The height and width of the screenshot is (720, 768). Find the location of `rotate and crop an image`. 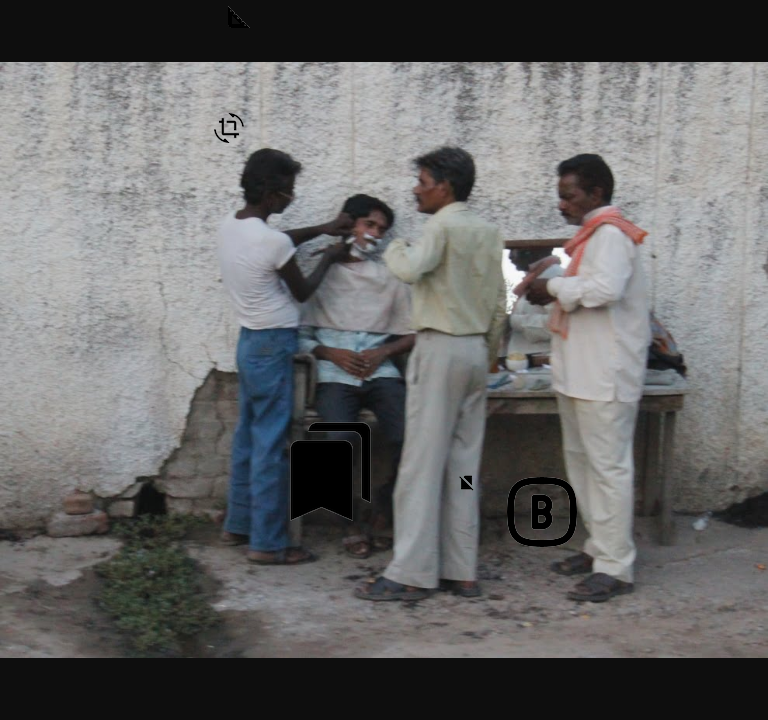

rotate and crop an image is located at coordinates (229, 128).